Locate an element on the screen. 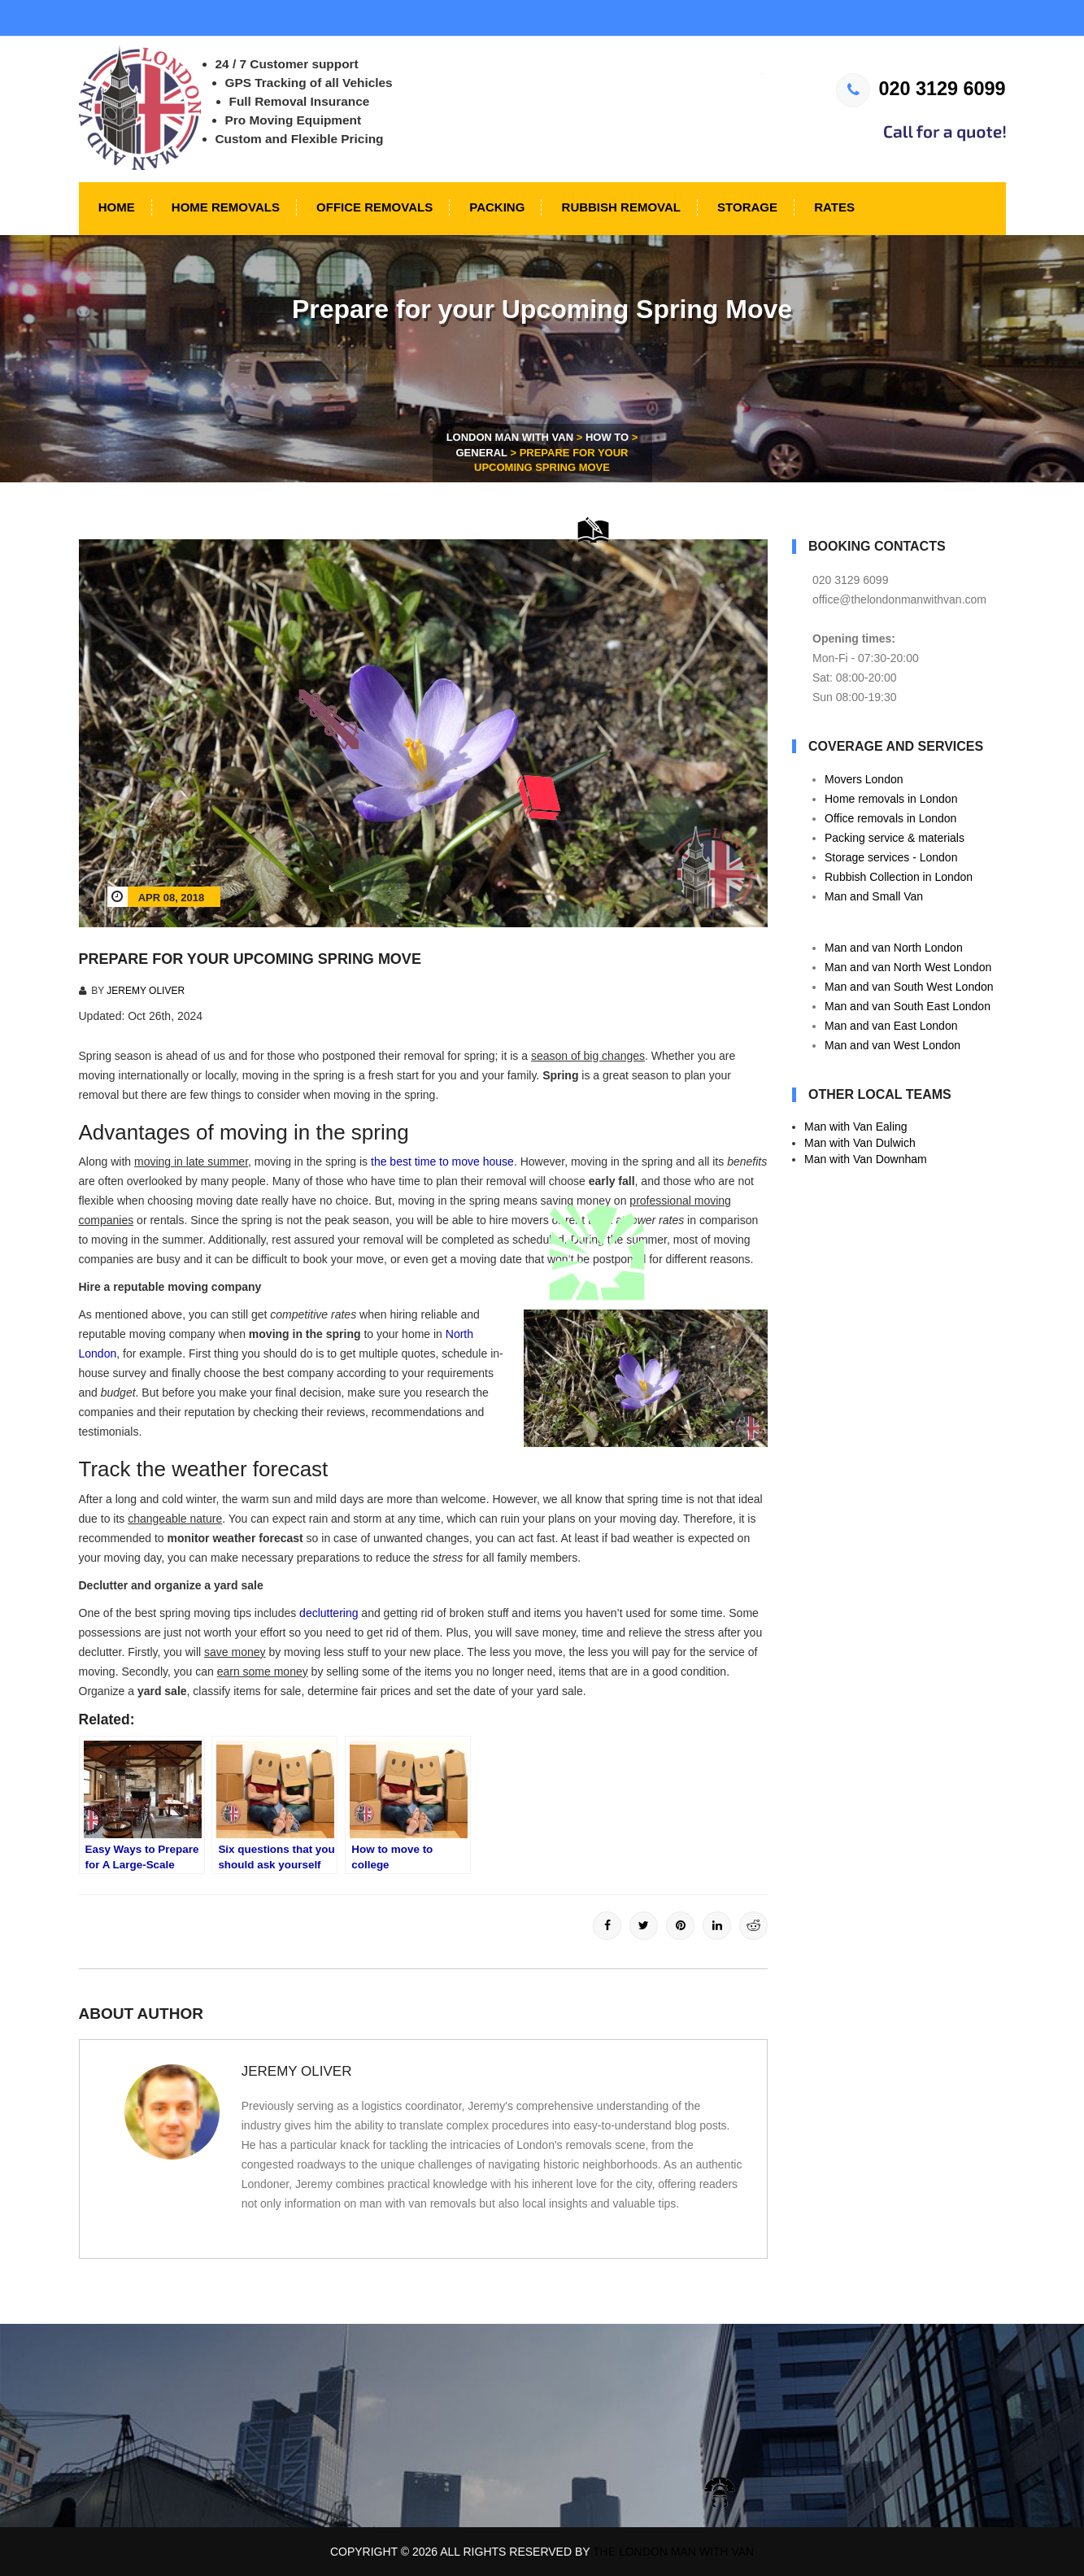  open a guidebook or manual is located at coordinates (538, 797).